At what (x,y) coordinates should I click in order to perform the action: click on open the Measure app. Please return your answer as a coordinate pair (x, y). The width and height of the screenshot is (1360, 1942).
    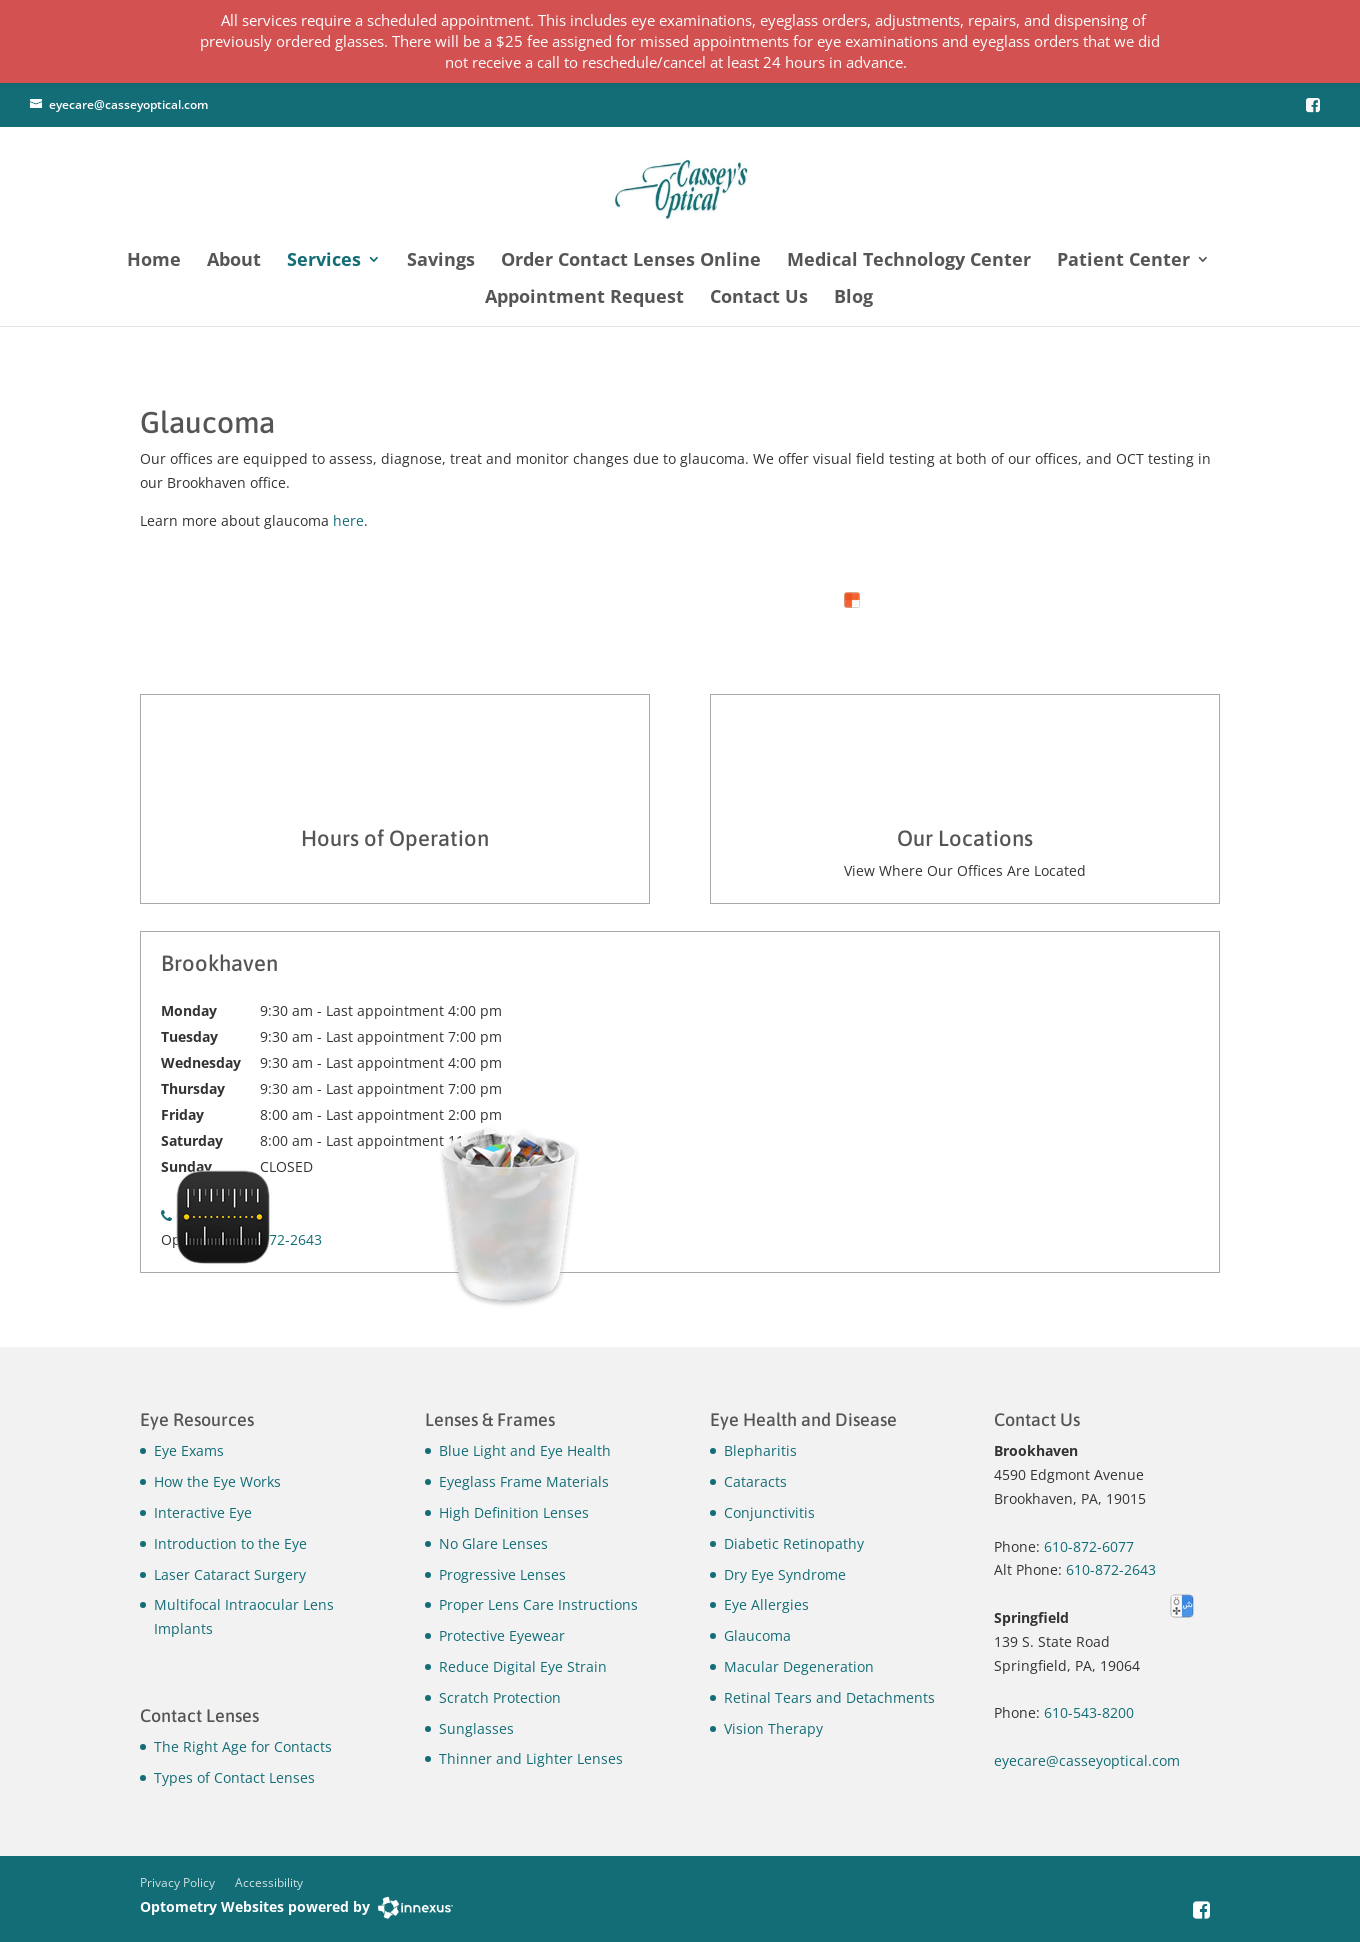
    Looking at the image, I should click on (223, 1217).